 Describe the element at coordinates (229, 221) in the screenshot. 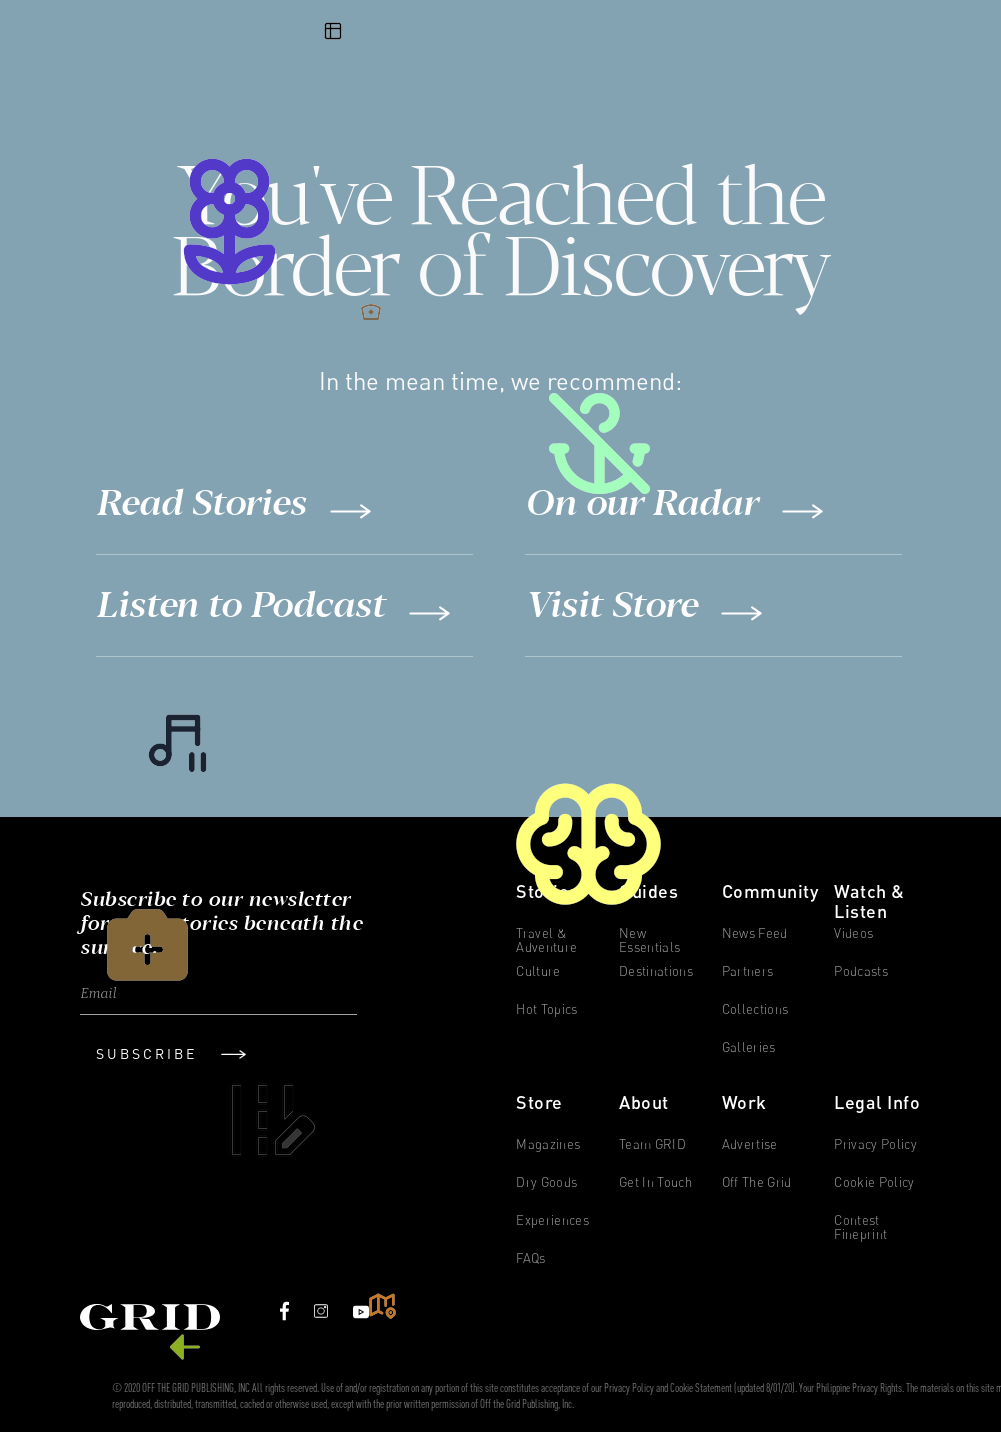

I see `access garden or plant care features` at that location.